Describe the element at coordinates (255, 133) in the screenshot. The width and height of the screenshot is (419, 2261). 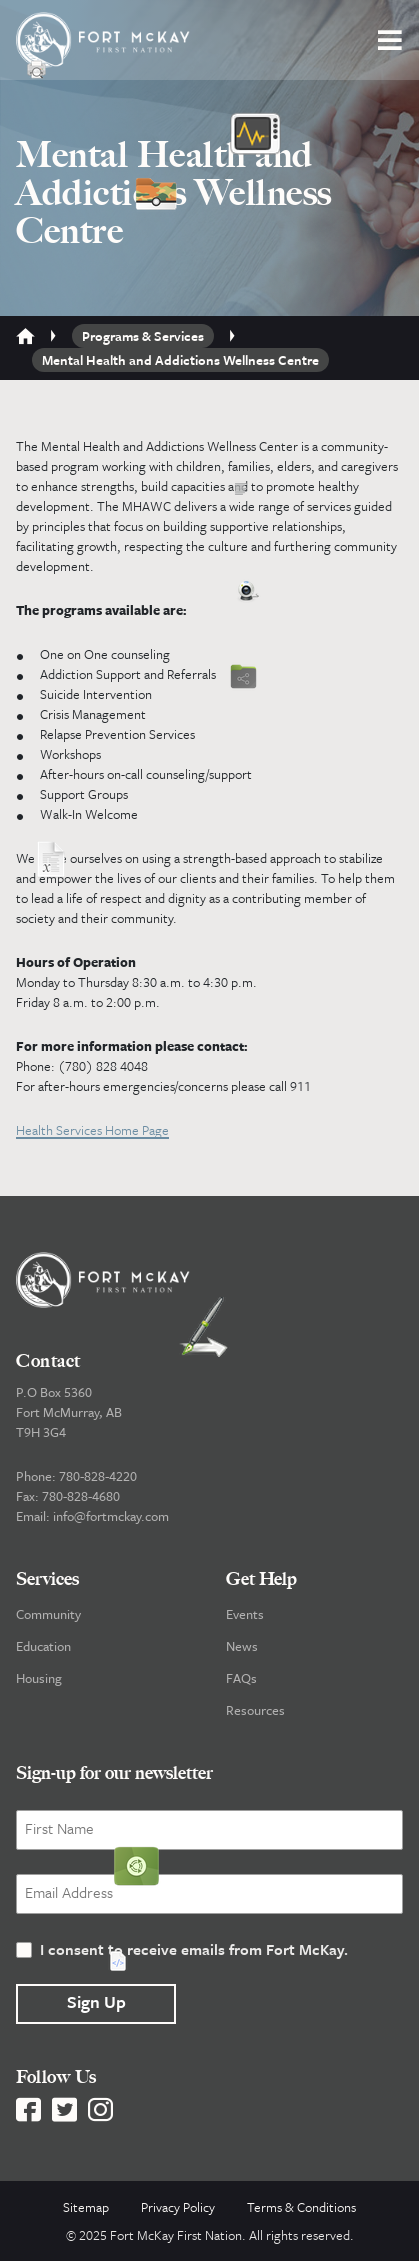
I see `open system monitor application` at that location.